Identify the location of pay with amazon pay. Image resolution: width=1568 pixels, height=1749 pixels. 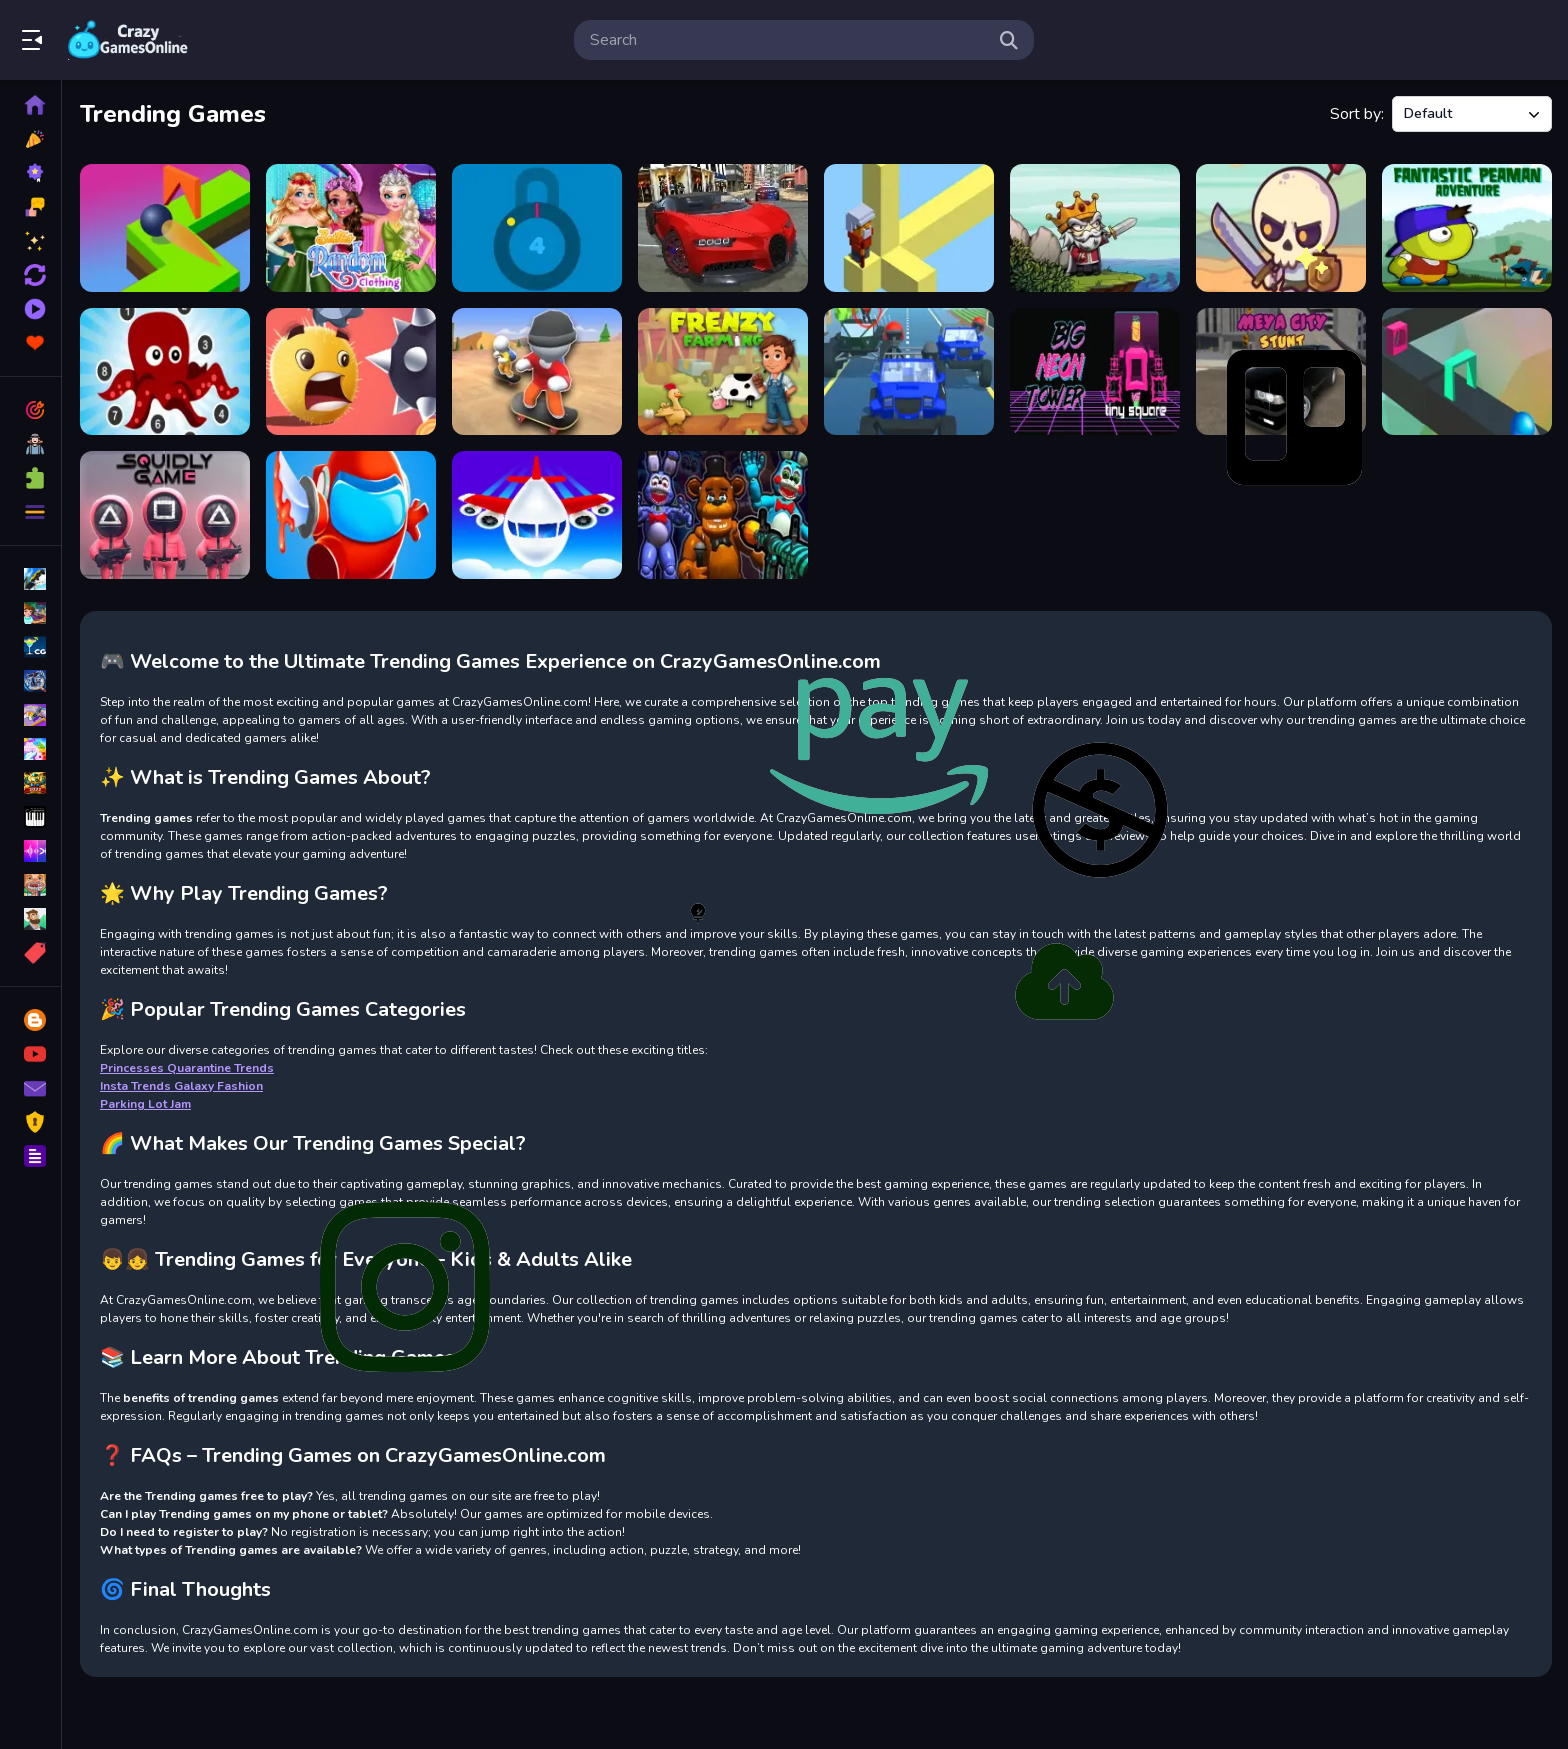
(879, 746).